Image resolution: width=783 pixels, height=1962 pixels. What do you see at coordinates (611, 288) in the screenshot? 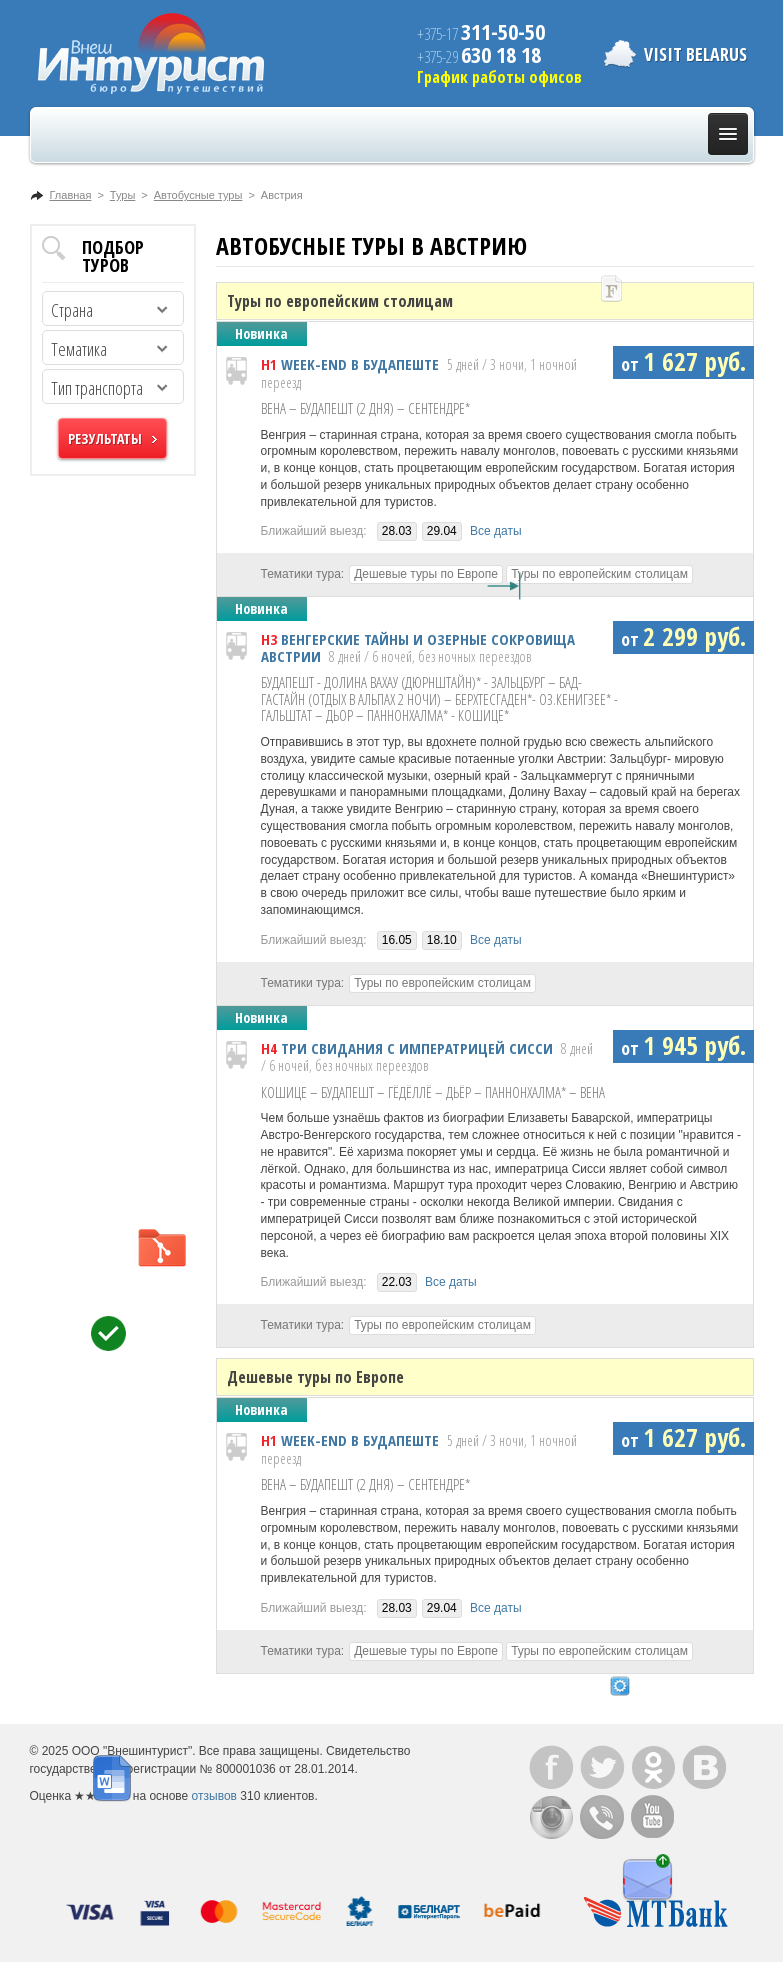
I see `a fortran source code file` at bounding box center [611, 288].